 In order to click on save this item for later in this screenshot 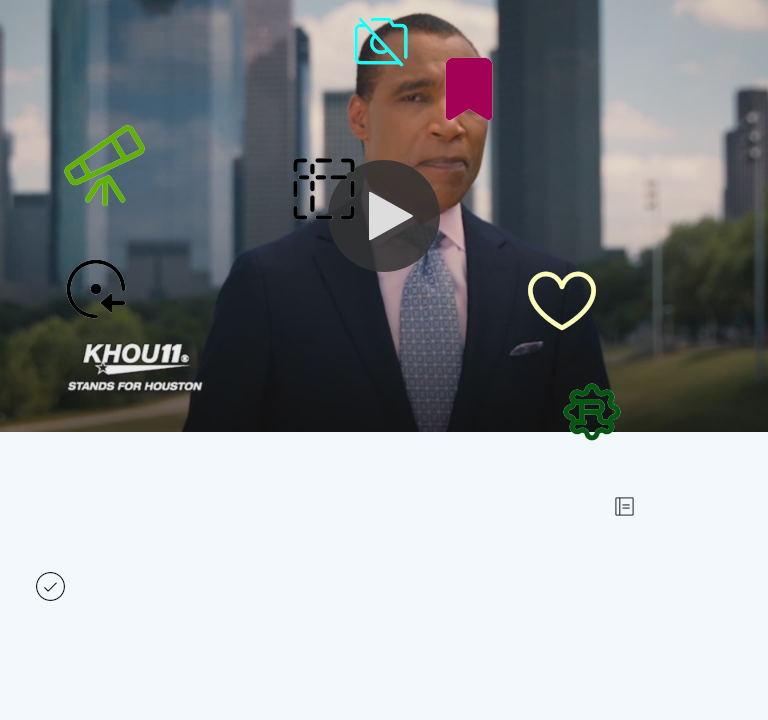, I will do `click(469, 89)`.